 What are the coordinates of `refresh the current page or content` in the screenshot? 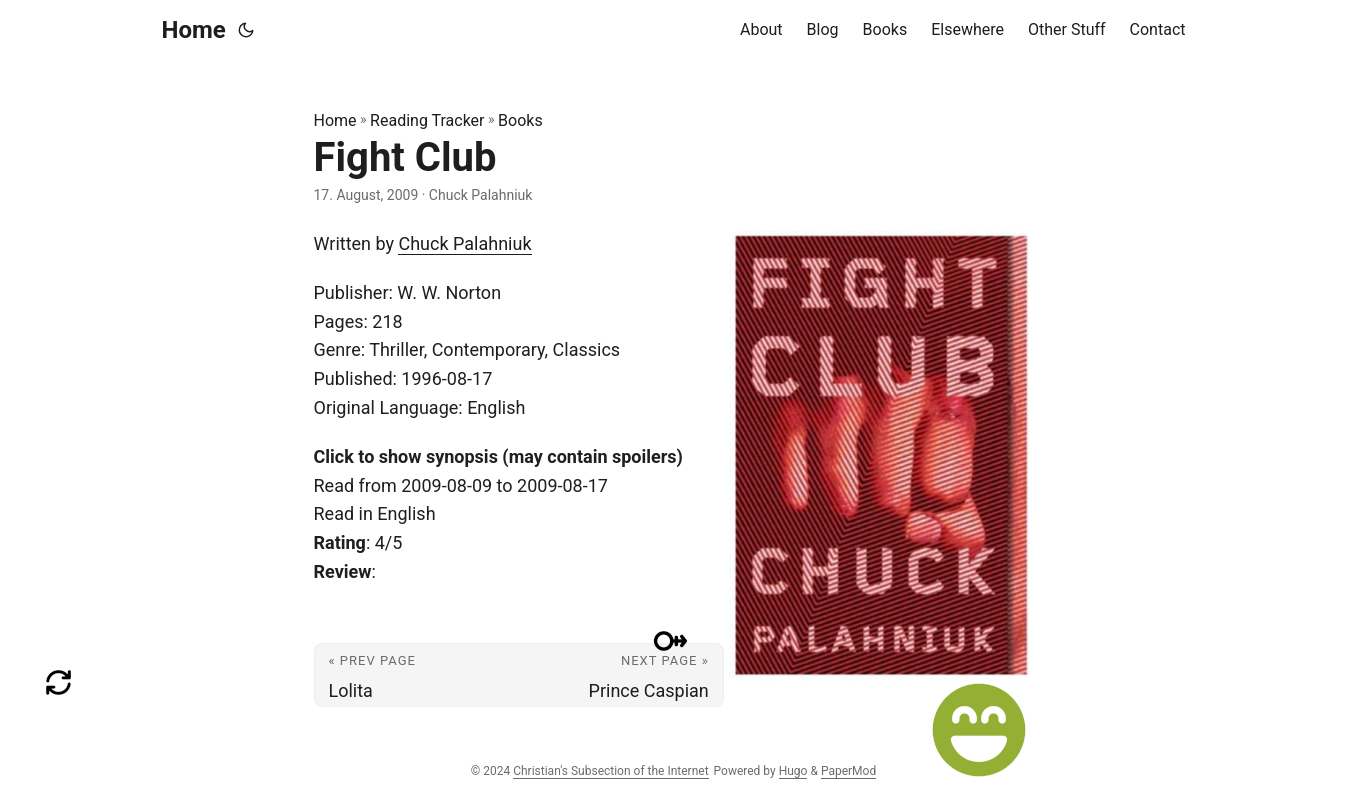 It's located at (58, 682).